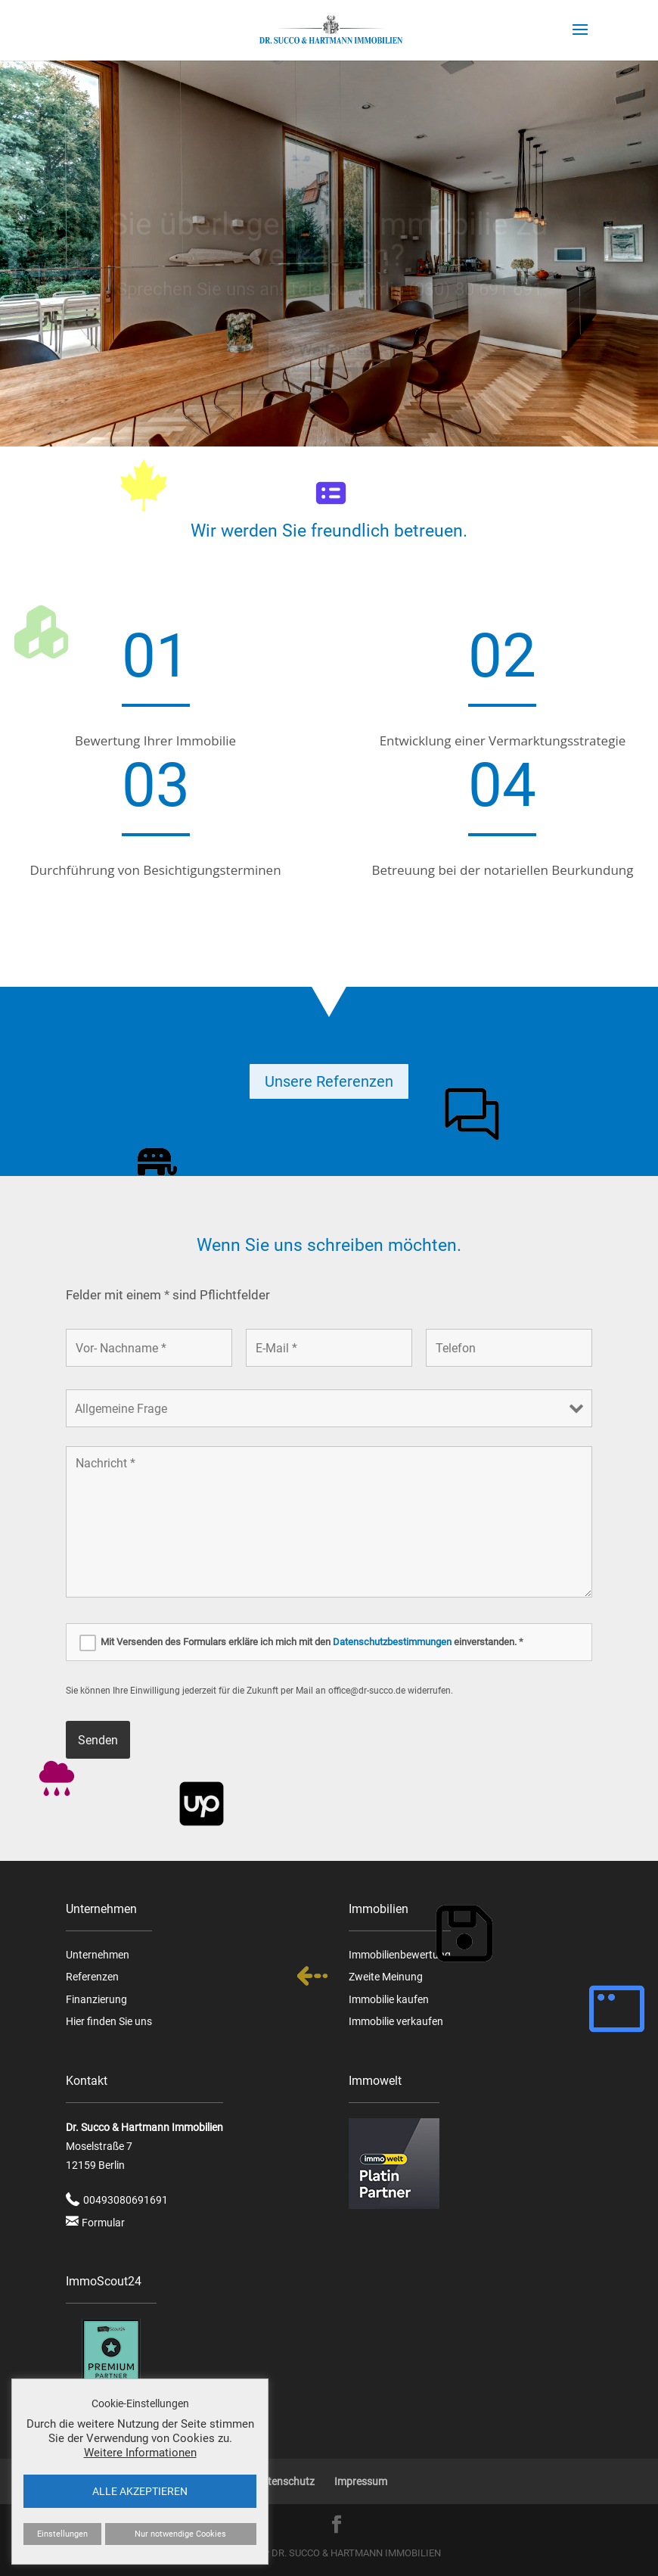  What do you see at coordinates (472, 1113) in the screenshot?
I see `open your conversations` at bounding box center [472, 1113].